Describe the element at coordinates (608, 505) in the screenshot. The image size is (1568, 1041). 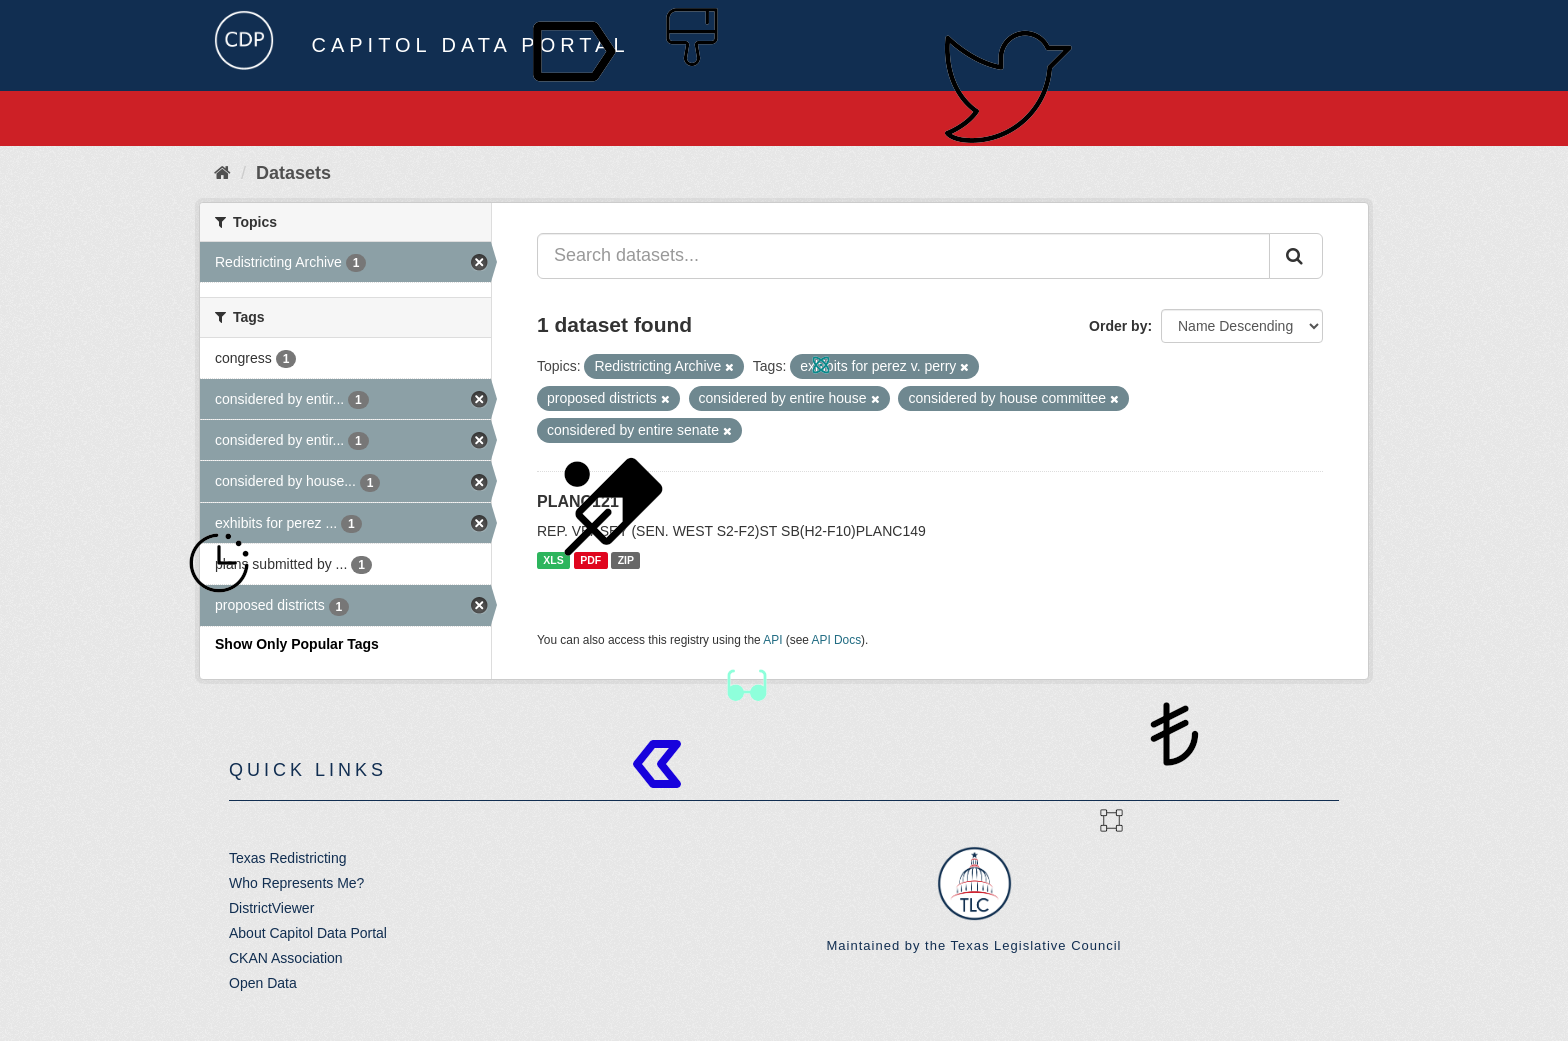
I see `access cricket sports scores or content` at that location.